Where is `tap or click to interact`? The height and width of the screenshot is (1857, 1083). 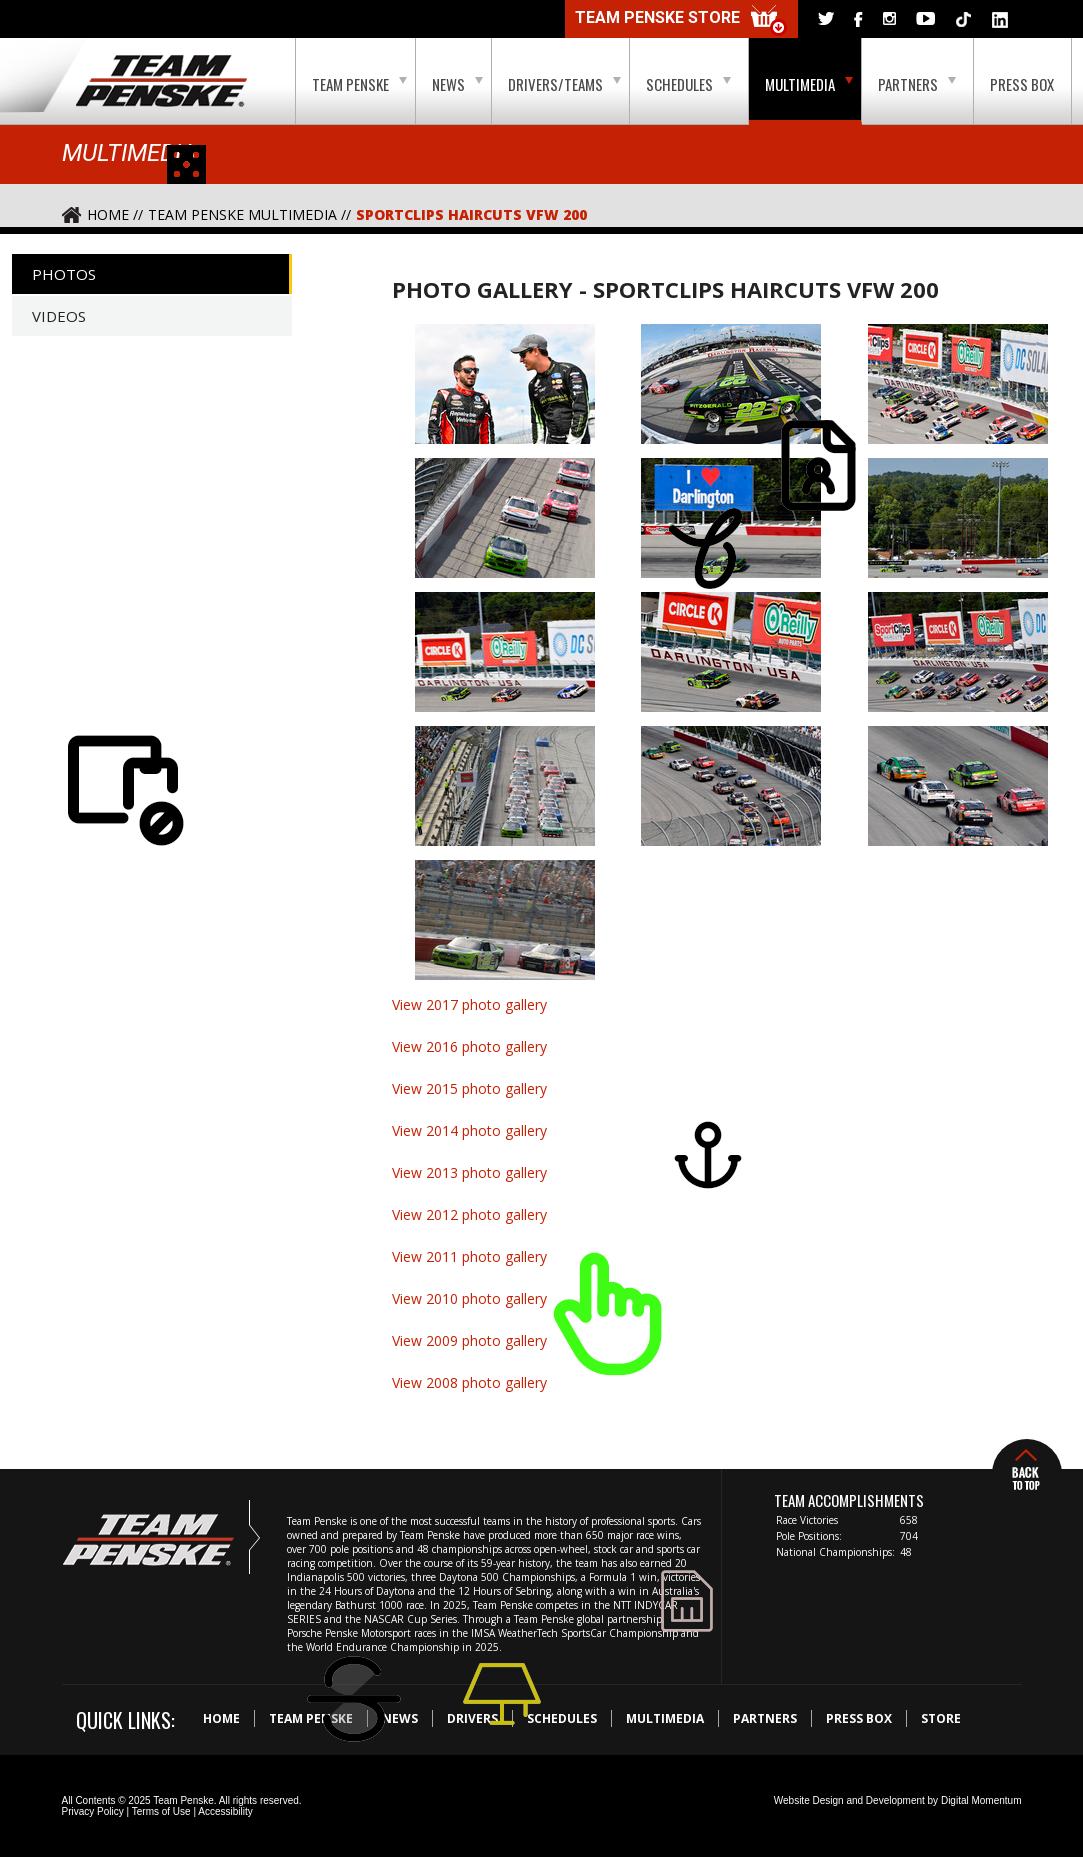 tap or click to interact is located at coordinates (609, 1311).